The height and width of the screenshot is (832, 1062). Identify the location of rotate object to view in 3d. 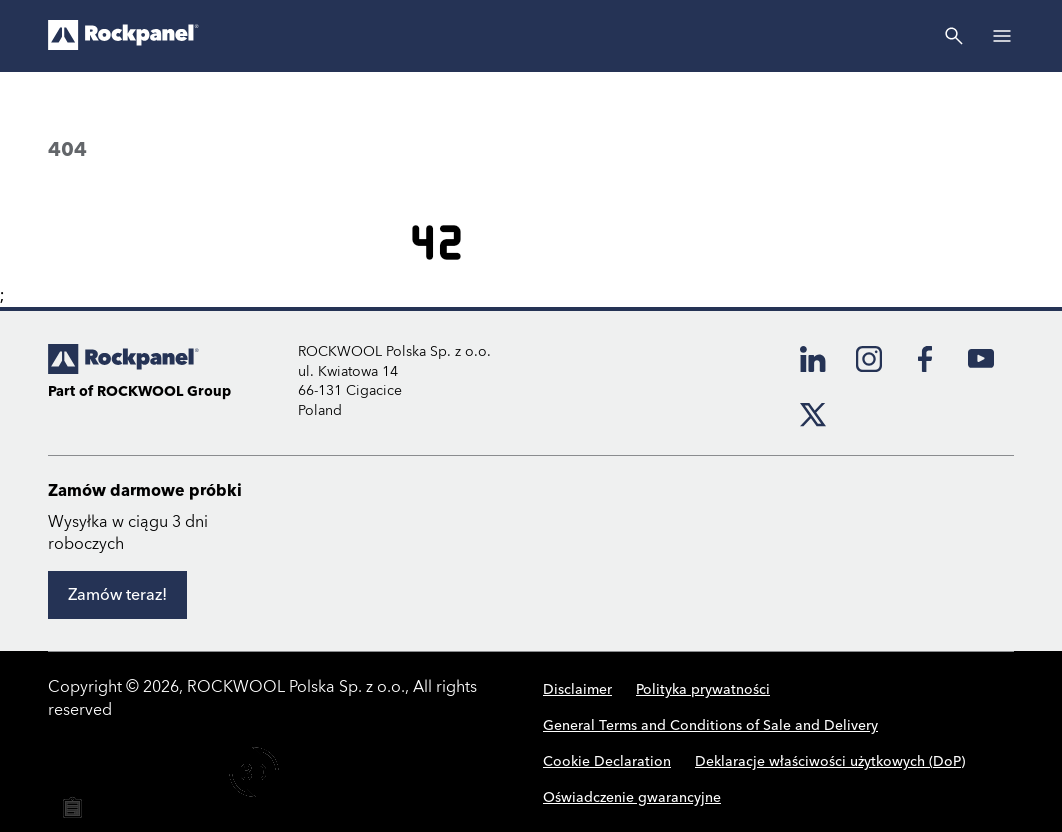
(254, 772).